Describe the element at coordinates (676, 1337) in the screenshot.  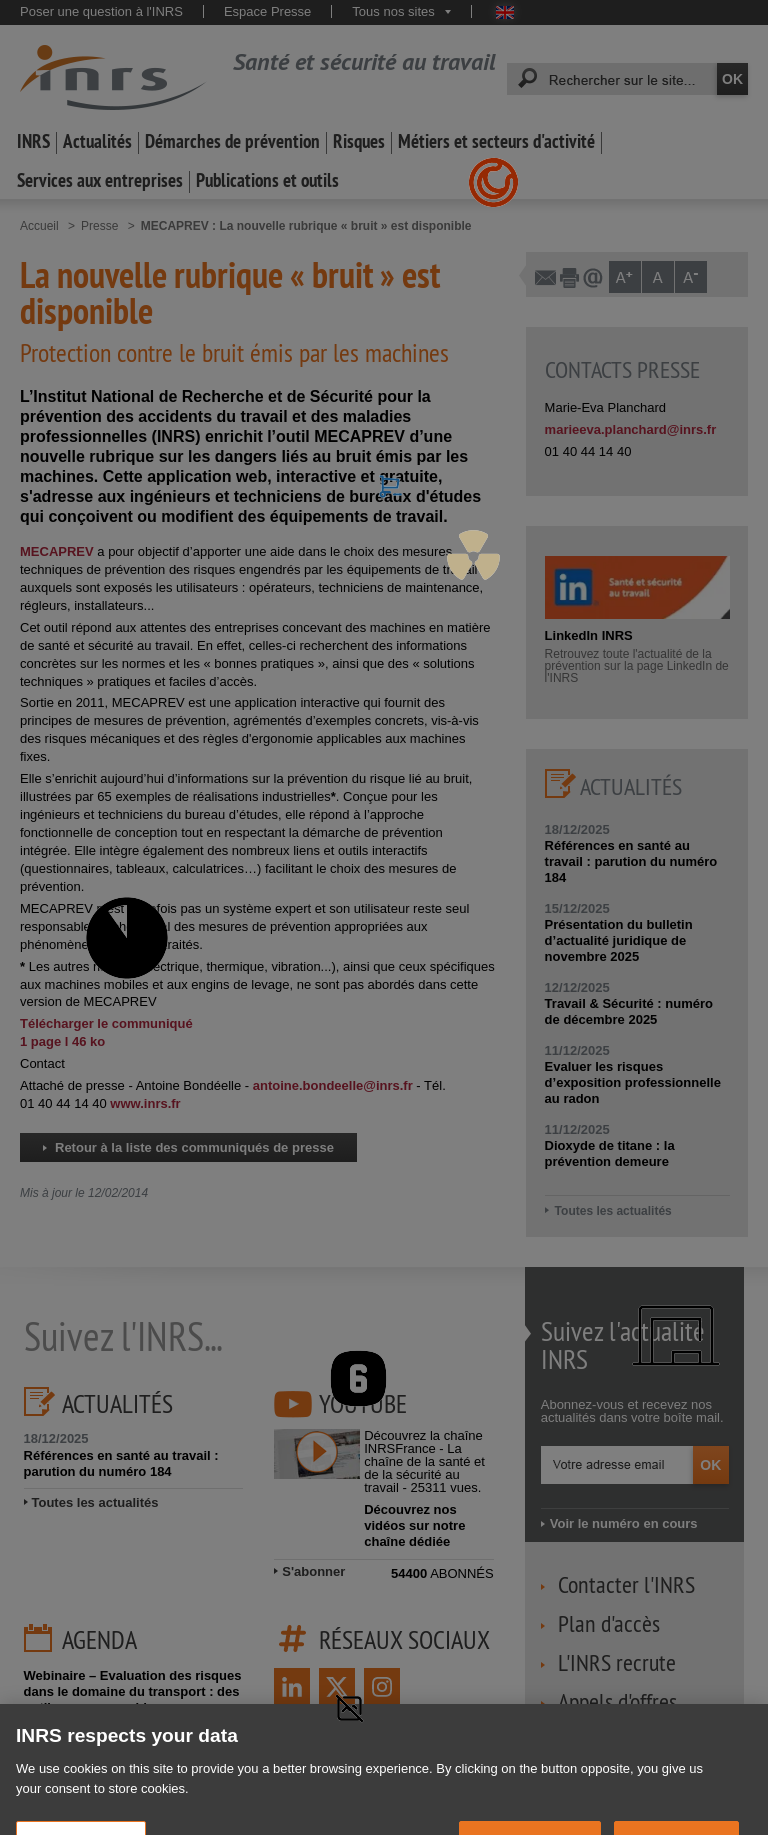
I see `access whiteboard or presentation mode` at that location.